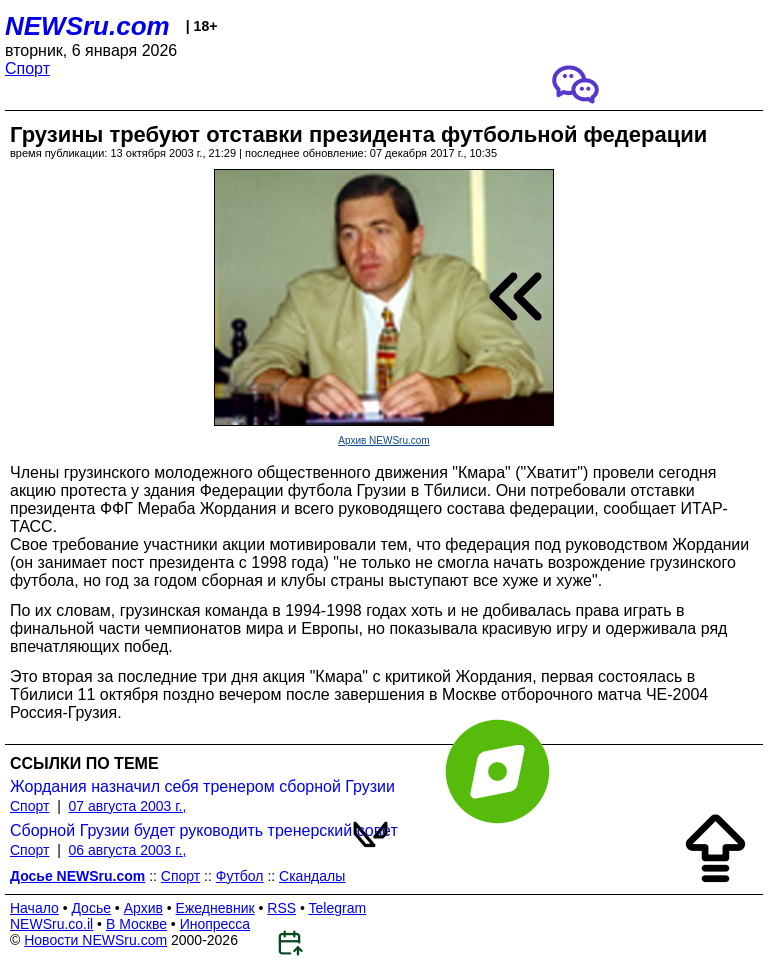 The height and width of the screenshot is (979, 768). Describe the element at coordinates (715, 847) in the screenshot. I see `upload multiple files or items` at that location.